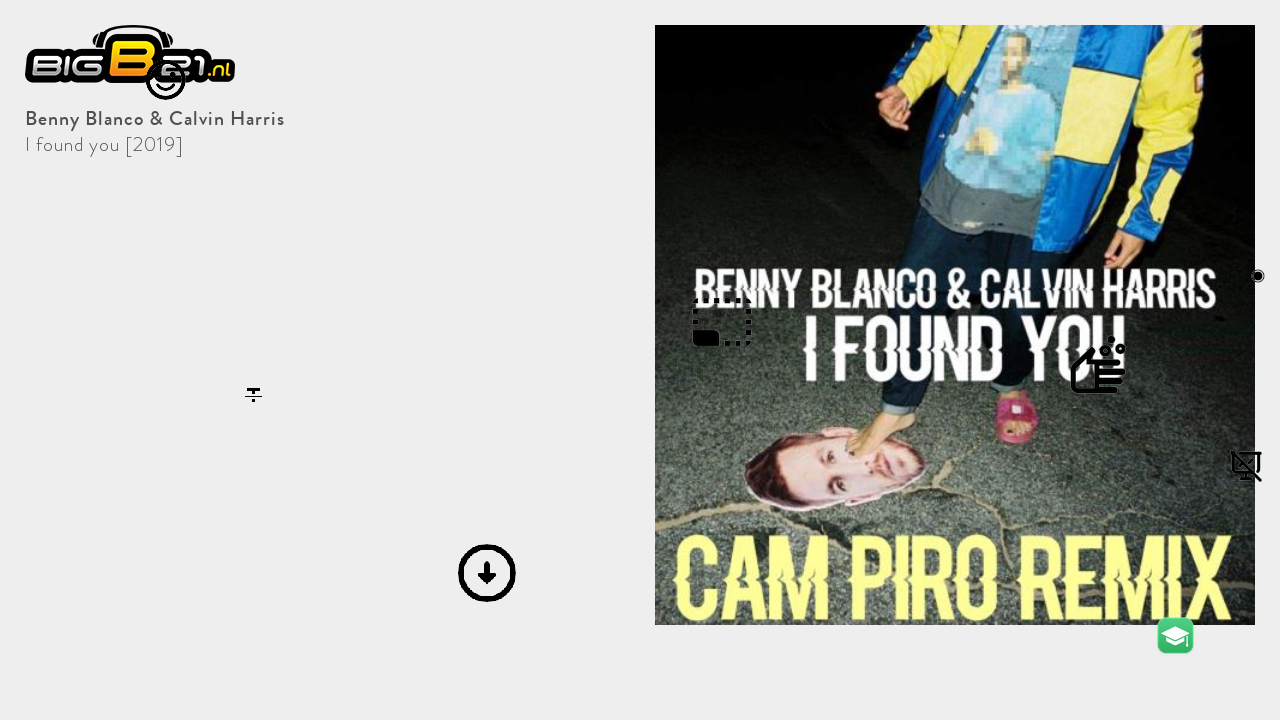 Image resolution: width=1280 pixels, height=720 pixels. Describe the element at coordinates (1258, 276) in the screenshot. I see `indicates a selected radio button option` at that location.